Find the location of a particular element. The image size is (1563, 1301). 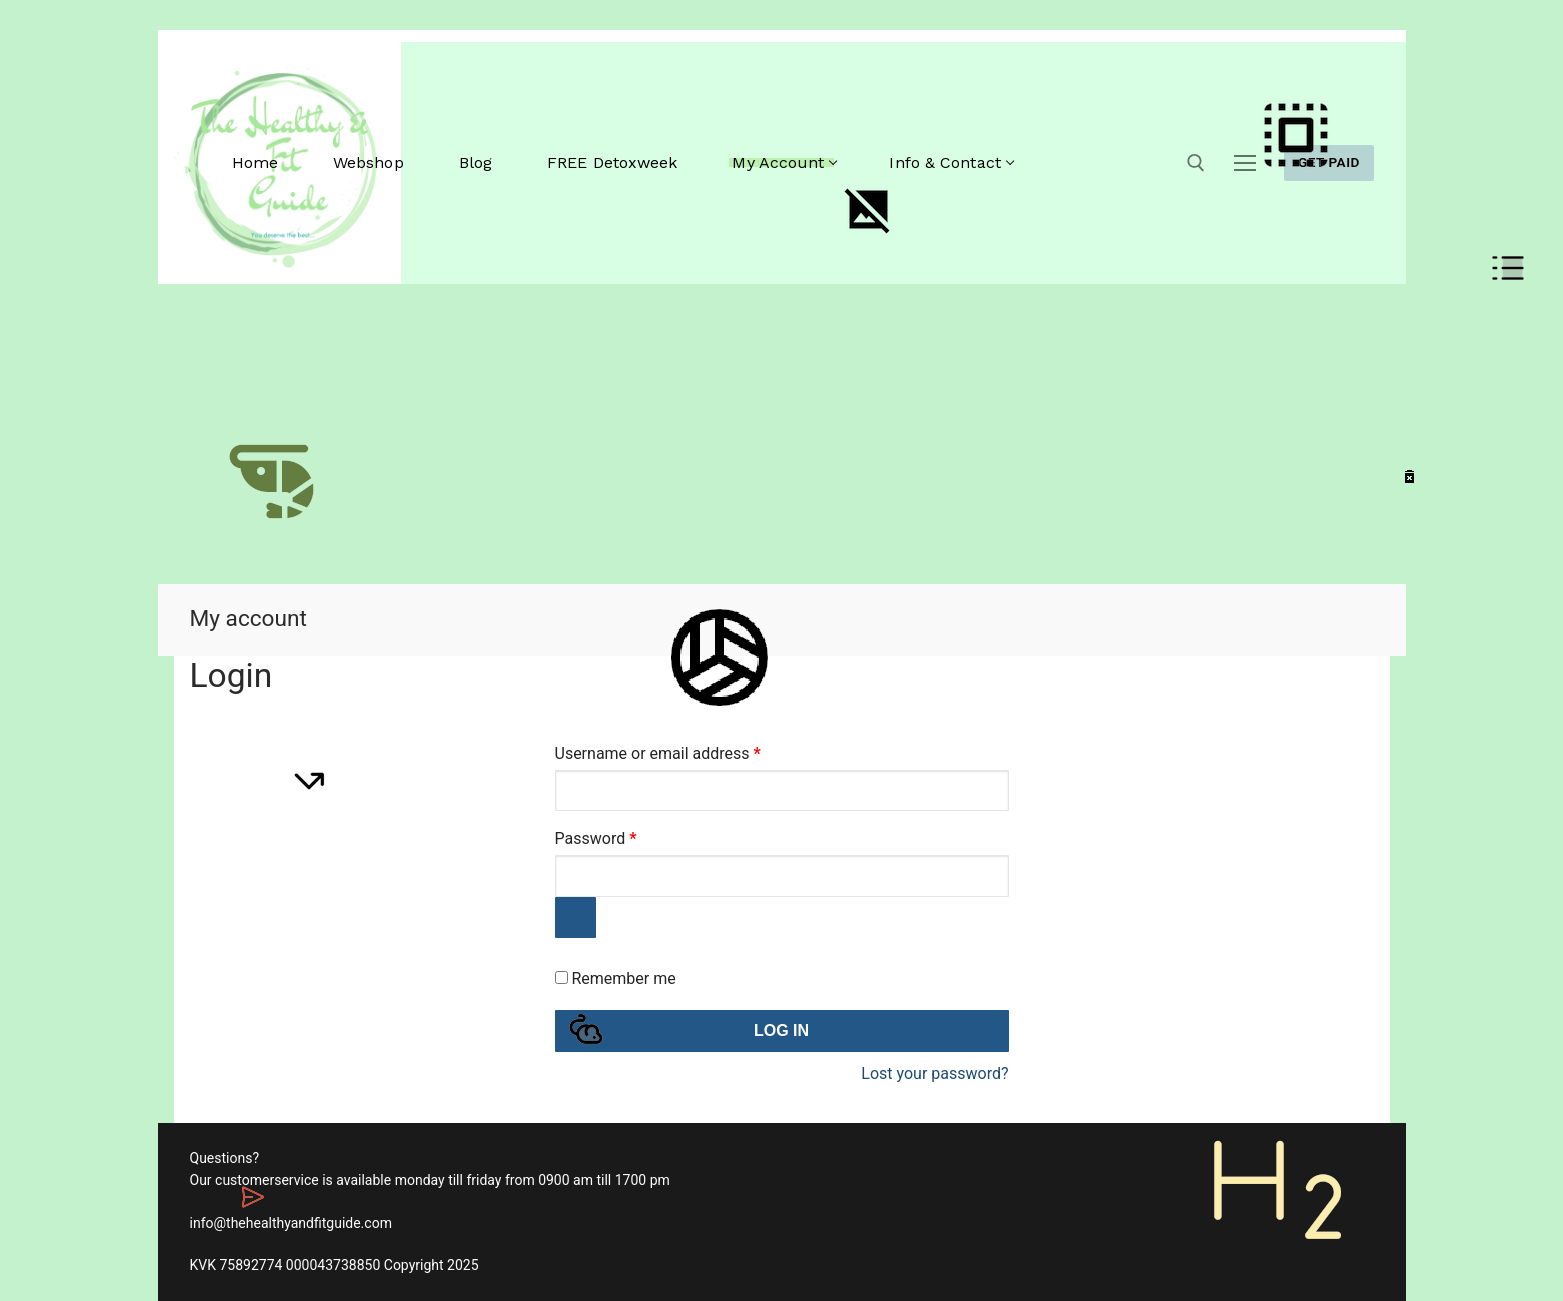

image failed to load or is unavailable is located at coordinates (868, 209).